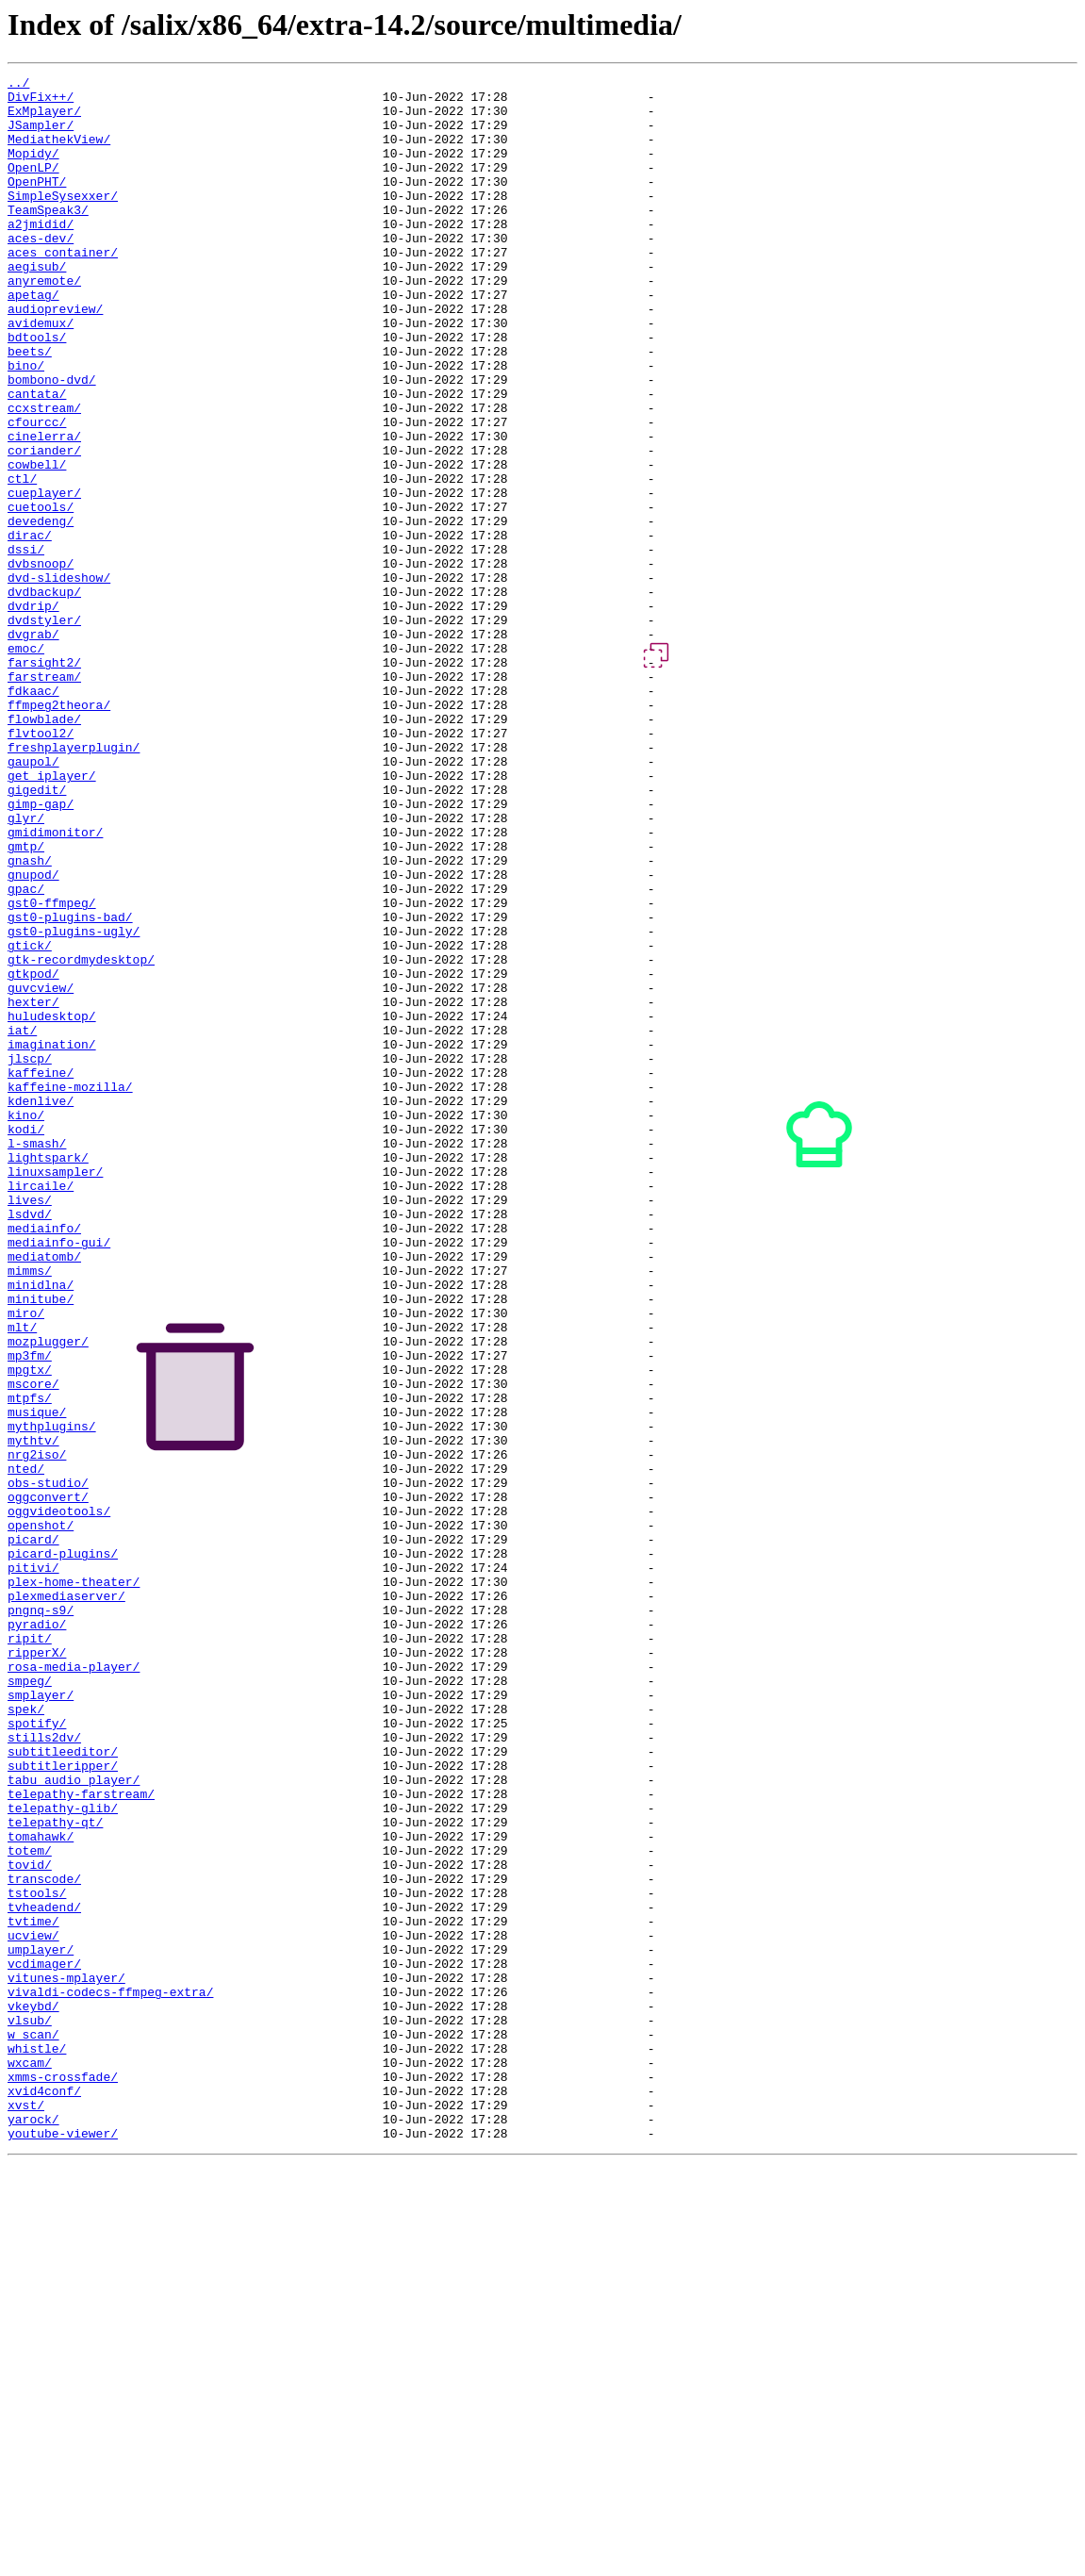 The width and height of the screenshot is (1085, 2576). Describe the element at coordinates (195, 1392) in the screenshot. I see `delete selected item` at that location.